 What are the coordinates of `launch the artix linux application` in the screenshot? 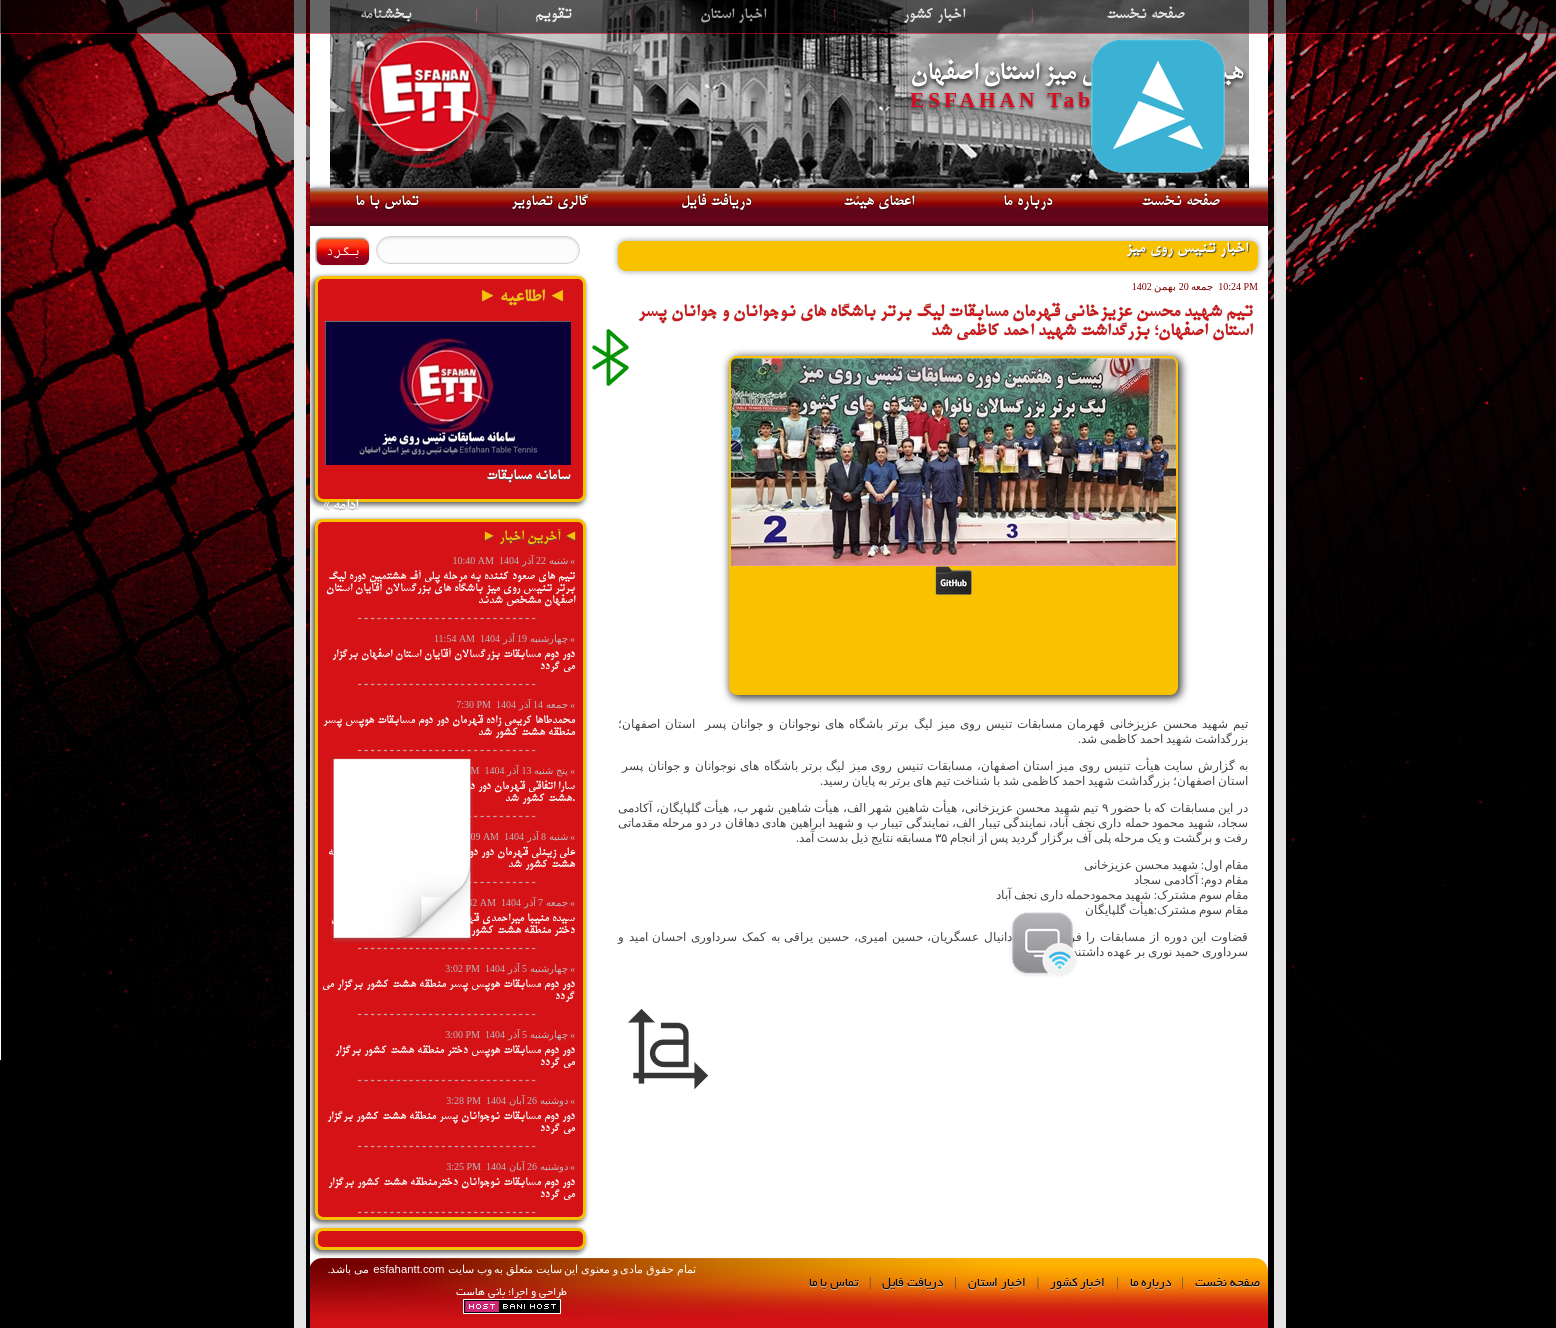 It's located at (1158, 106).